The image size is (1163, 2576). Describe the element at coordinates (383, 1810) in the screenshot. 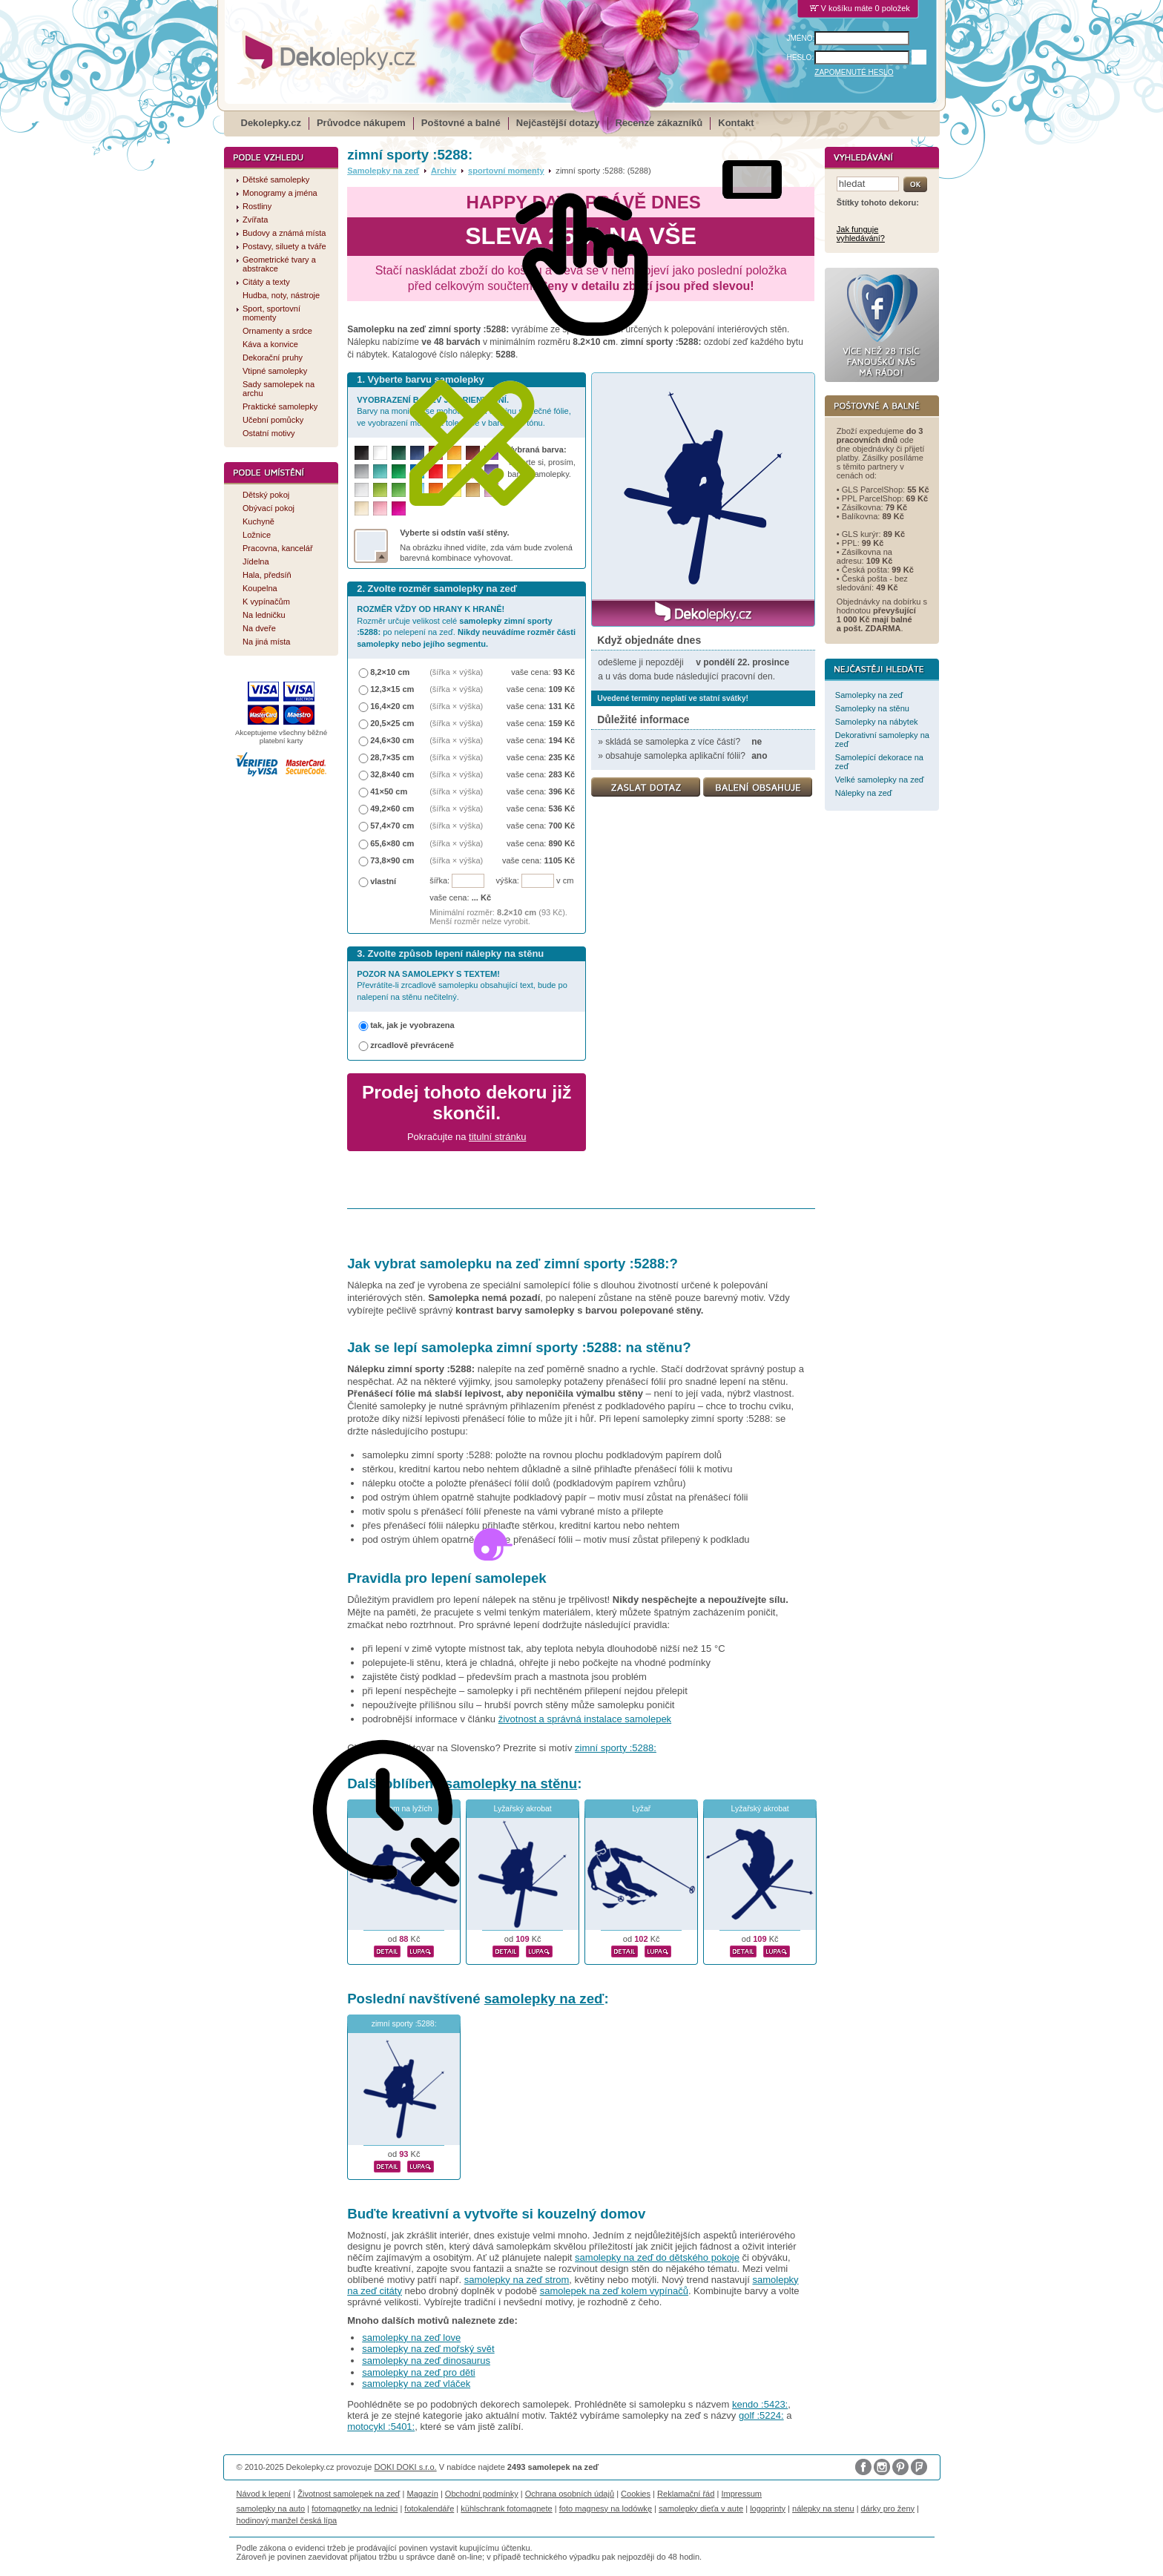

I see `cancel a scheduled event or timer` at that location.